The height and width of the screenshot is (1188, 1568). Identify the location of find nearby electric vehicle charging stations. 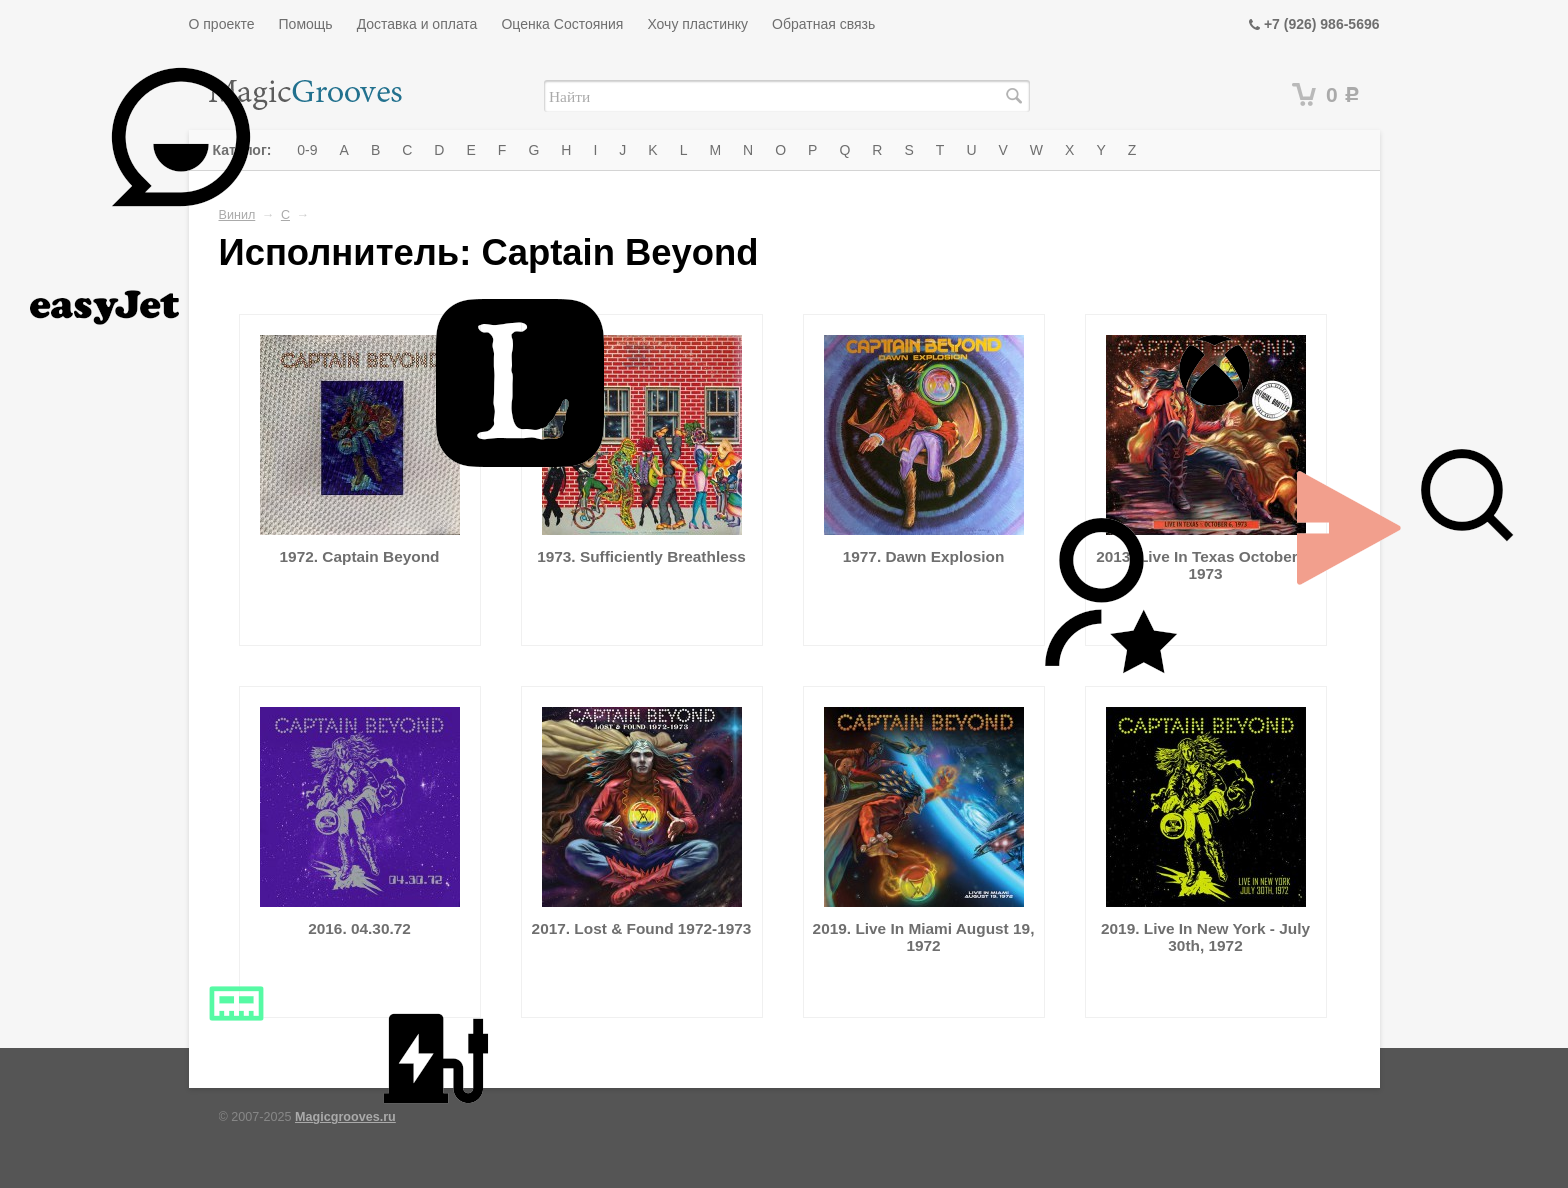
(433, 1058).